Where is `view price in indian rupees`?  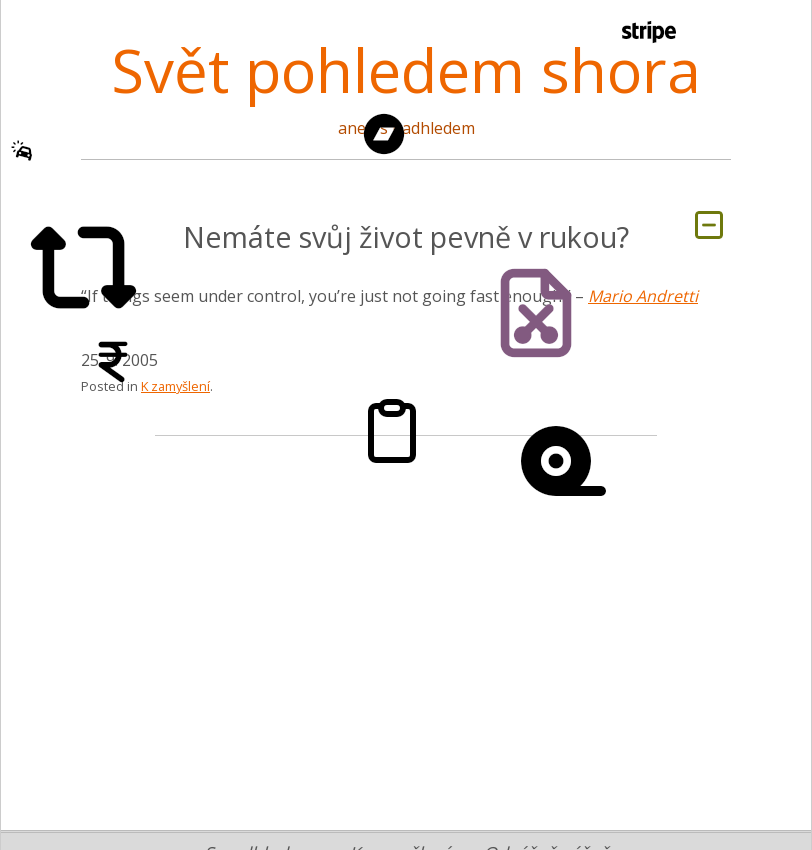 view price in indian rupees is located at coordinates (113, 362).